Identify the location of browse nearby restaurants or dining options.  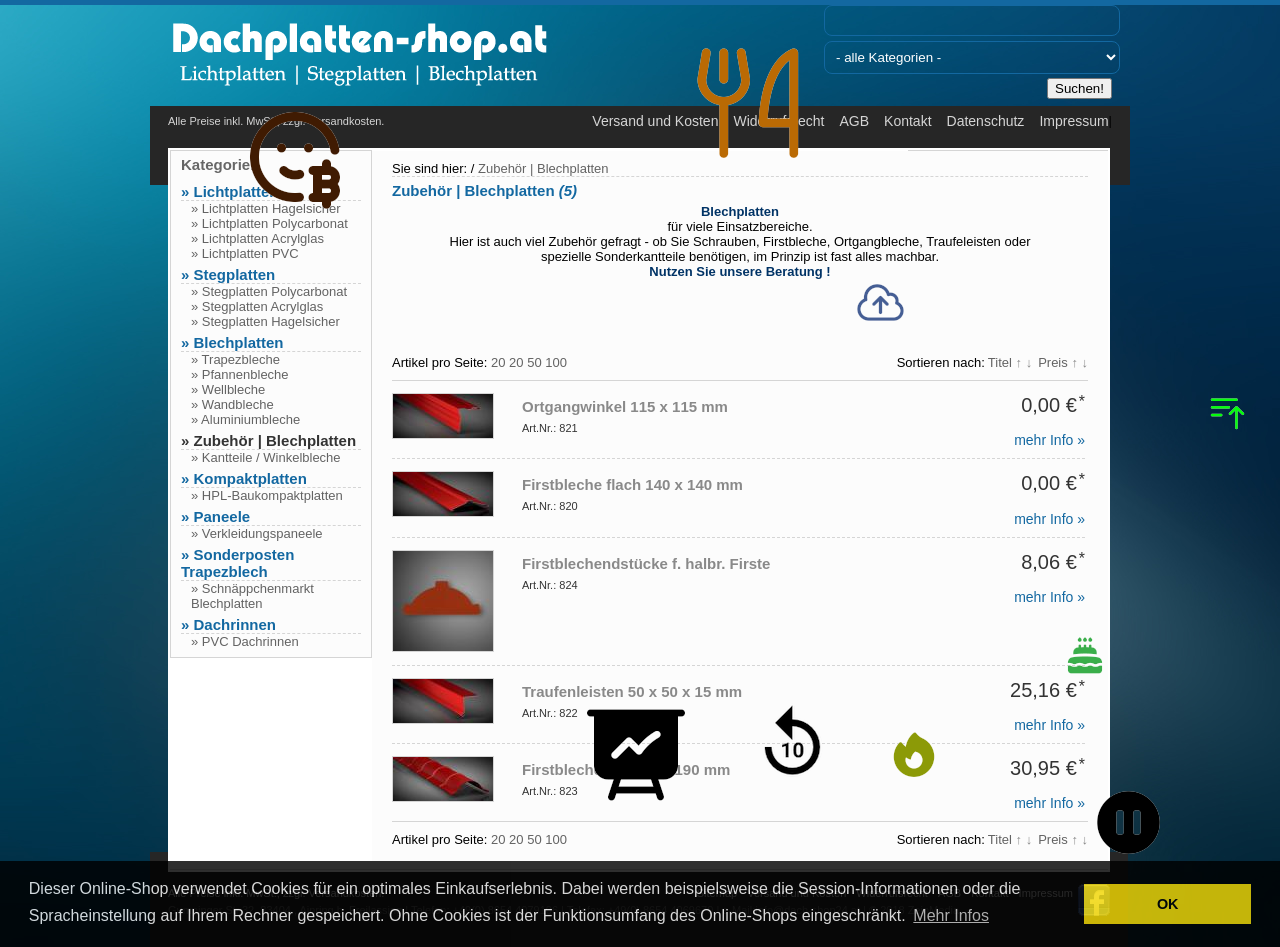
(750, 101).